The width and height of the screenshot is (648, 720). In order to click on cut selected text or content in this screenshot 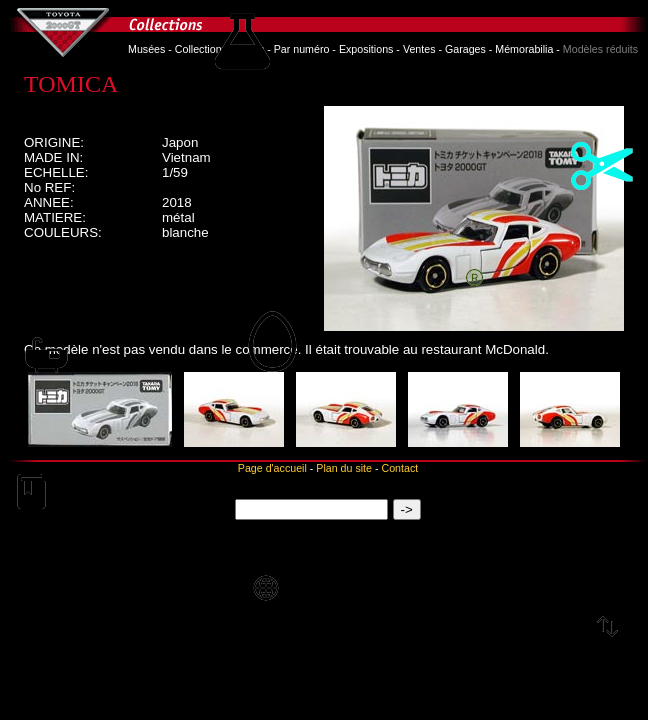, I will do `click(602, 166)`.